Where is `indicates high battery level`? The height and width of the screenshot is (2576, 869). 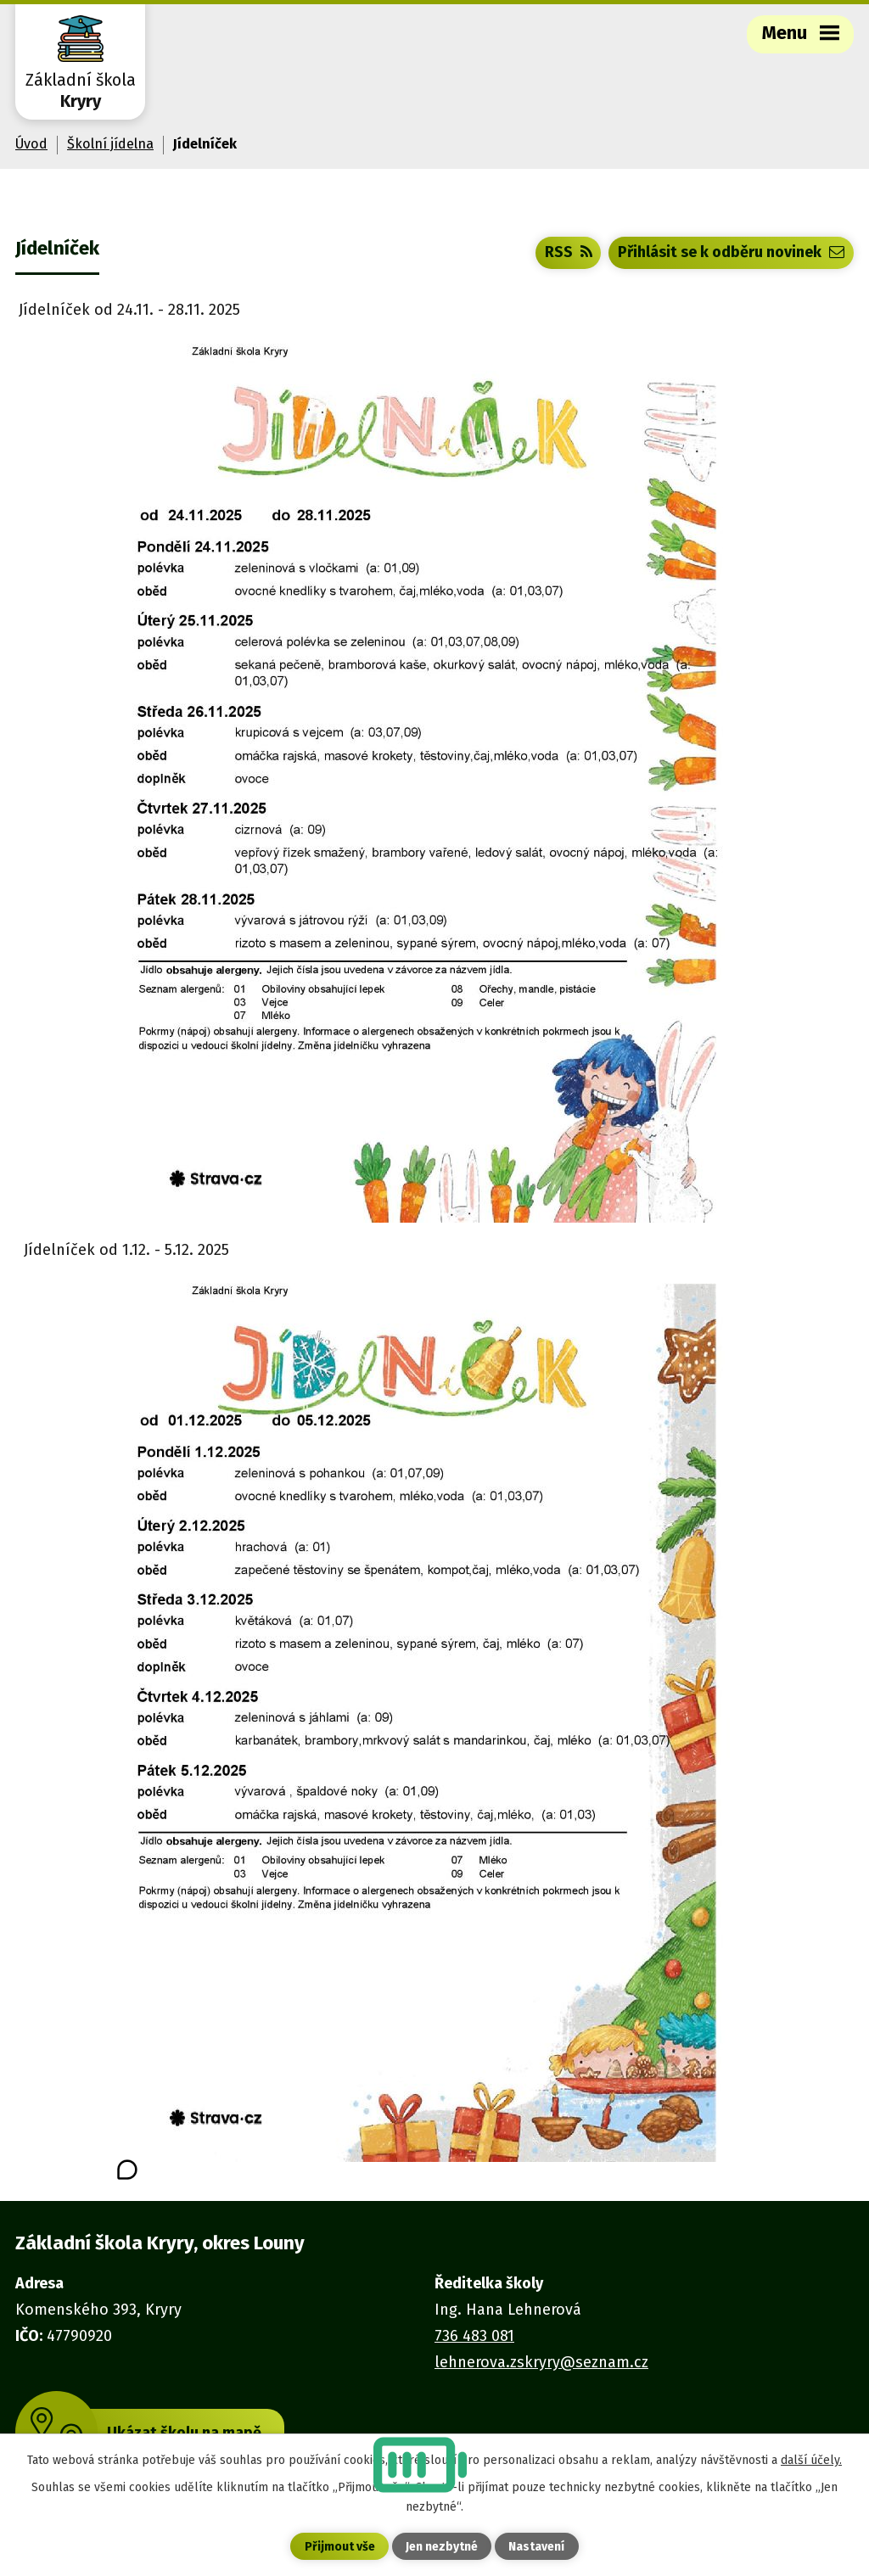 indicates high battery level is located at coordinates (420, 2465).